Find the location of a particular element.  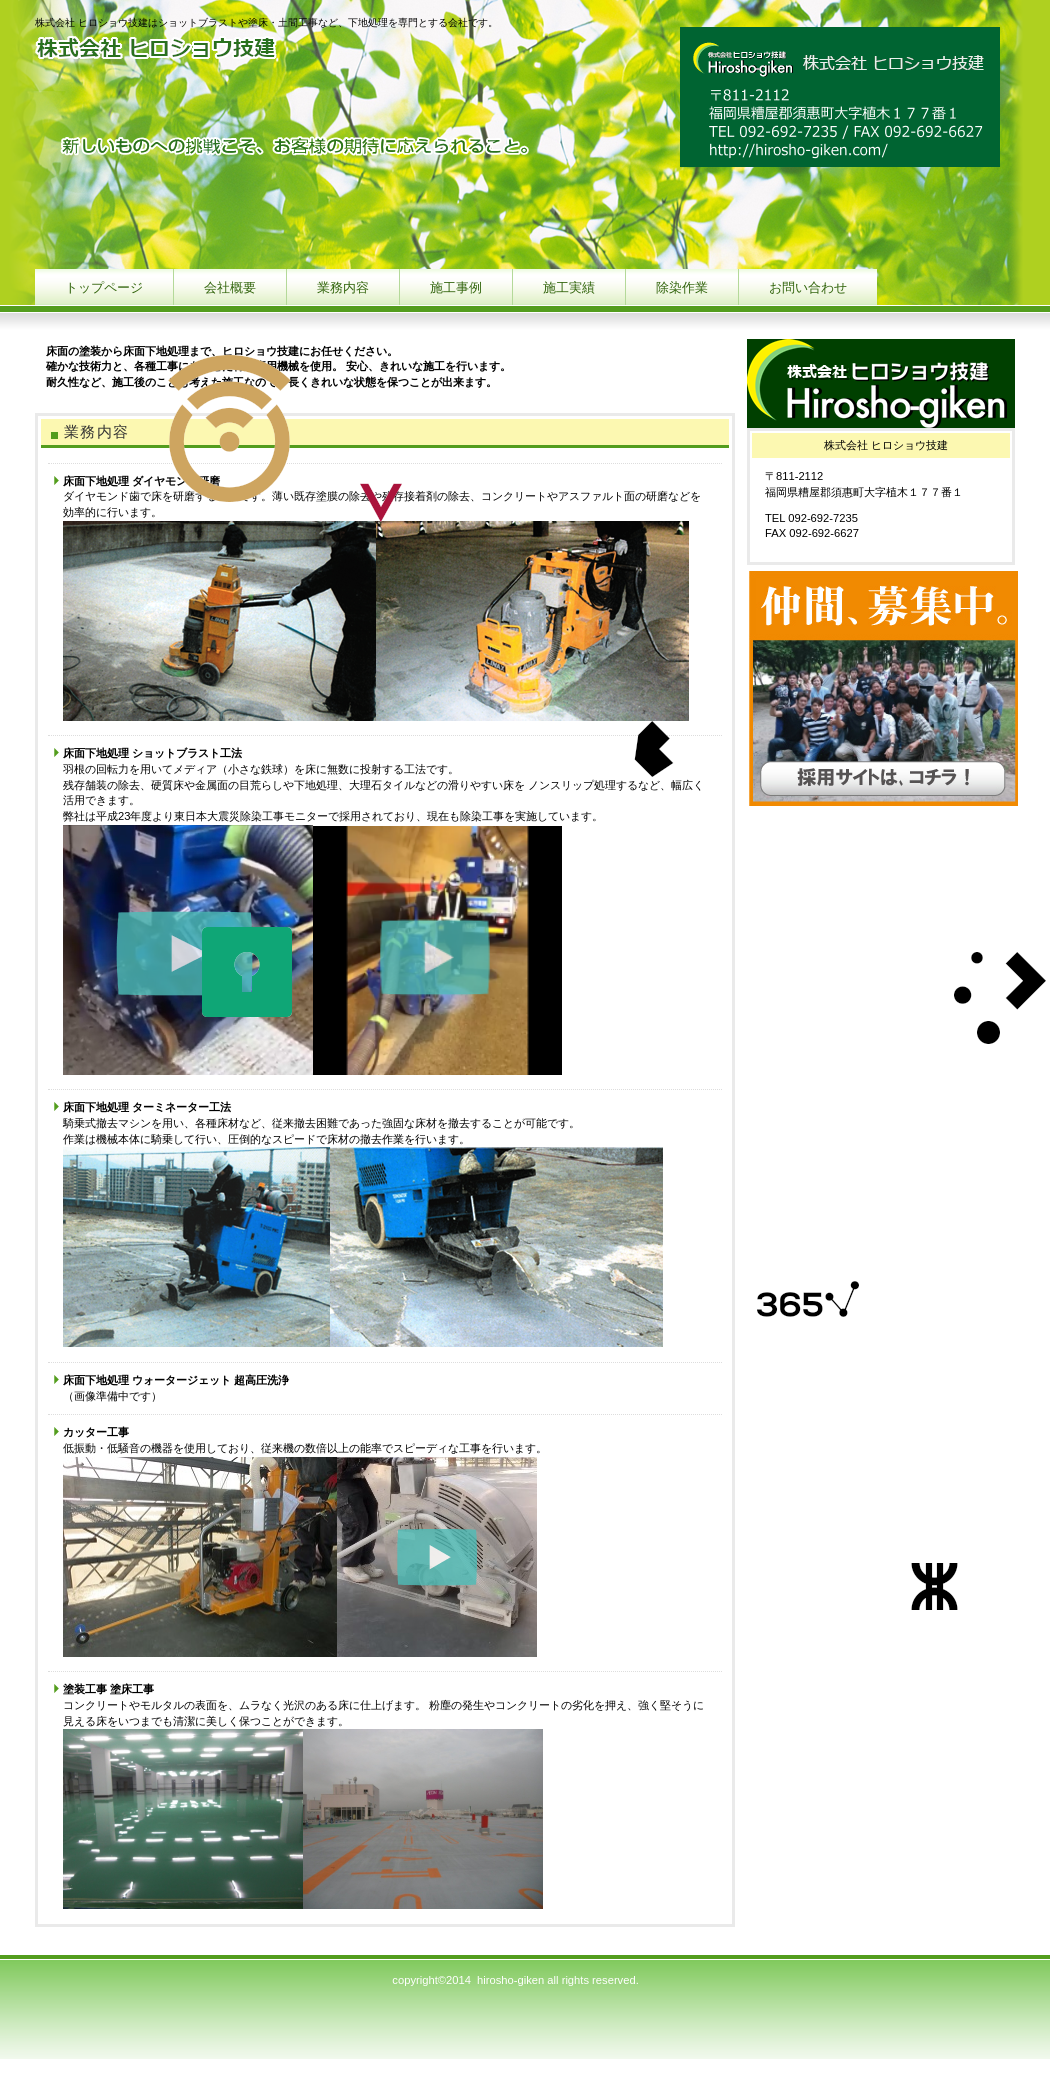

vitess database clustering platform logo is located at coordinates (381, 503).